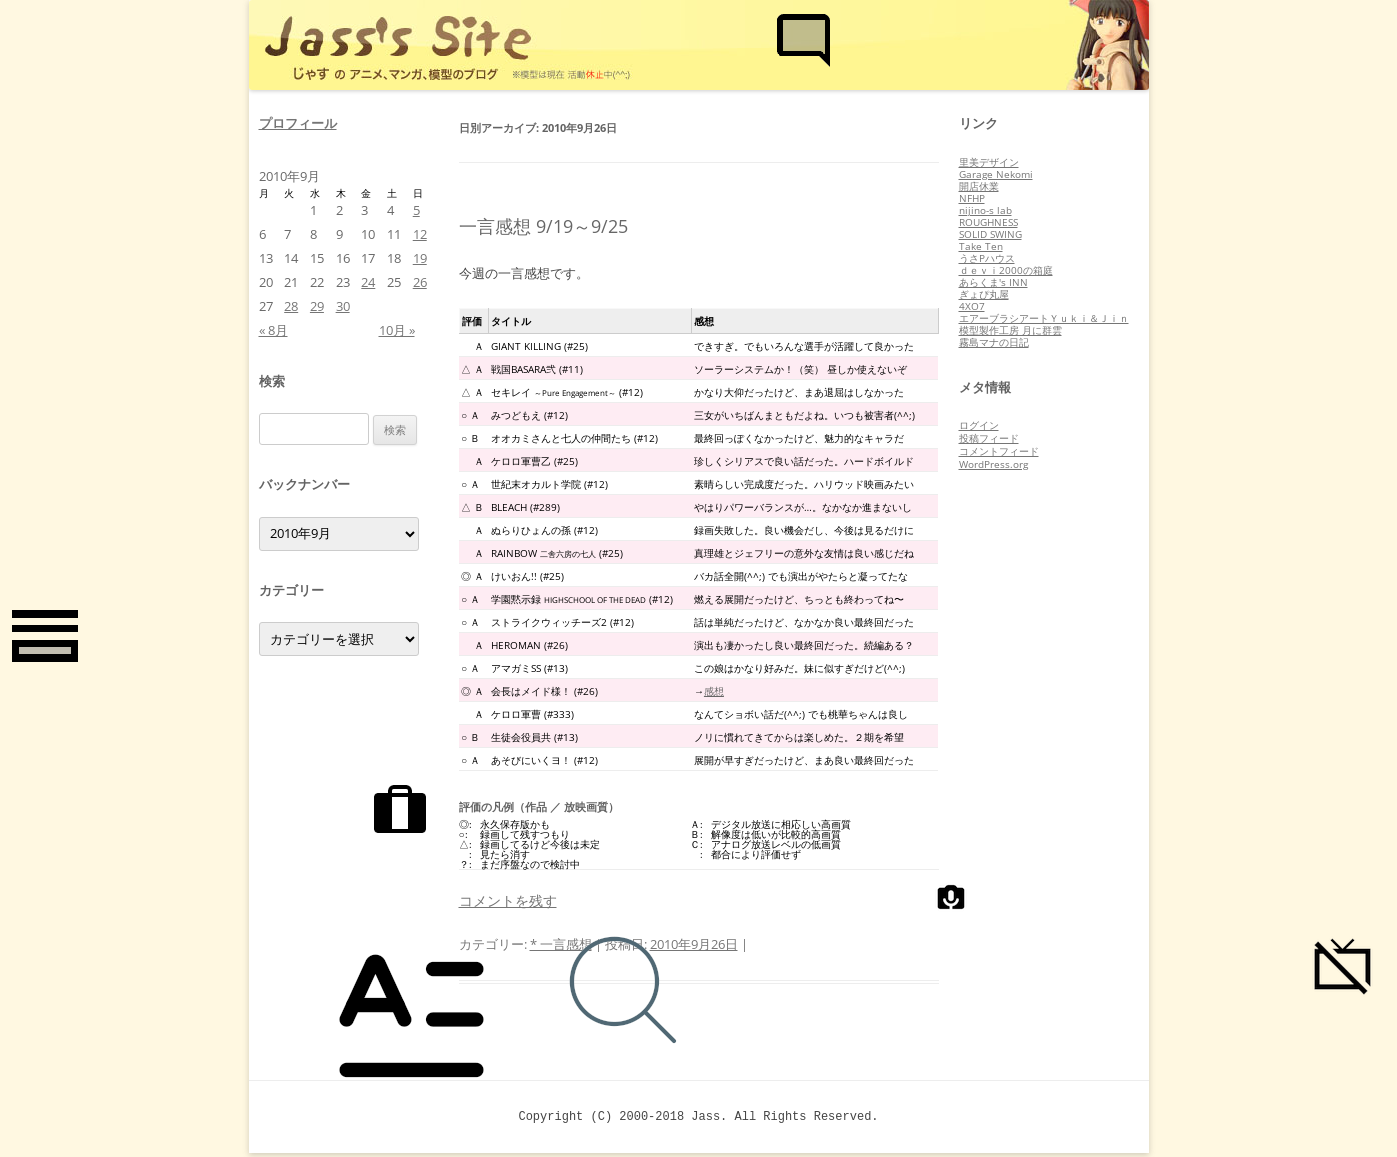  Describe the element at coordinates (45, 636) in the screenshot. I see `split view horizontally` at that location.